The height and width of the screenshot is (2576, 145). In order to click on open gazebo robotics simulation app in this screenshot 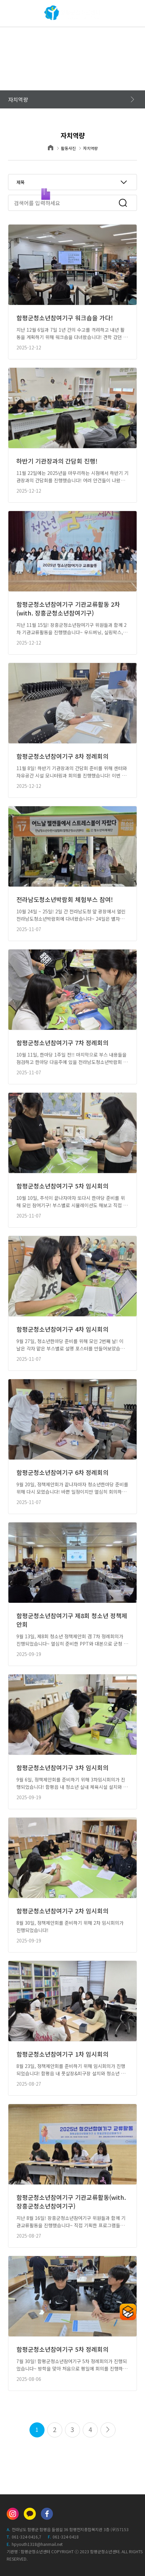, I will do `click(128, 2312)`.